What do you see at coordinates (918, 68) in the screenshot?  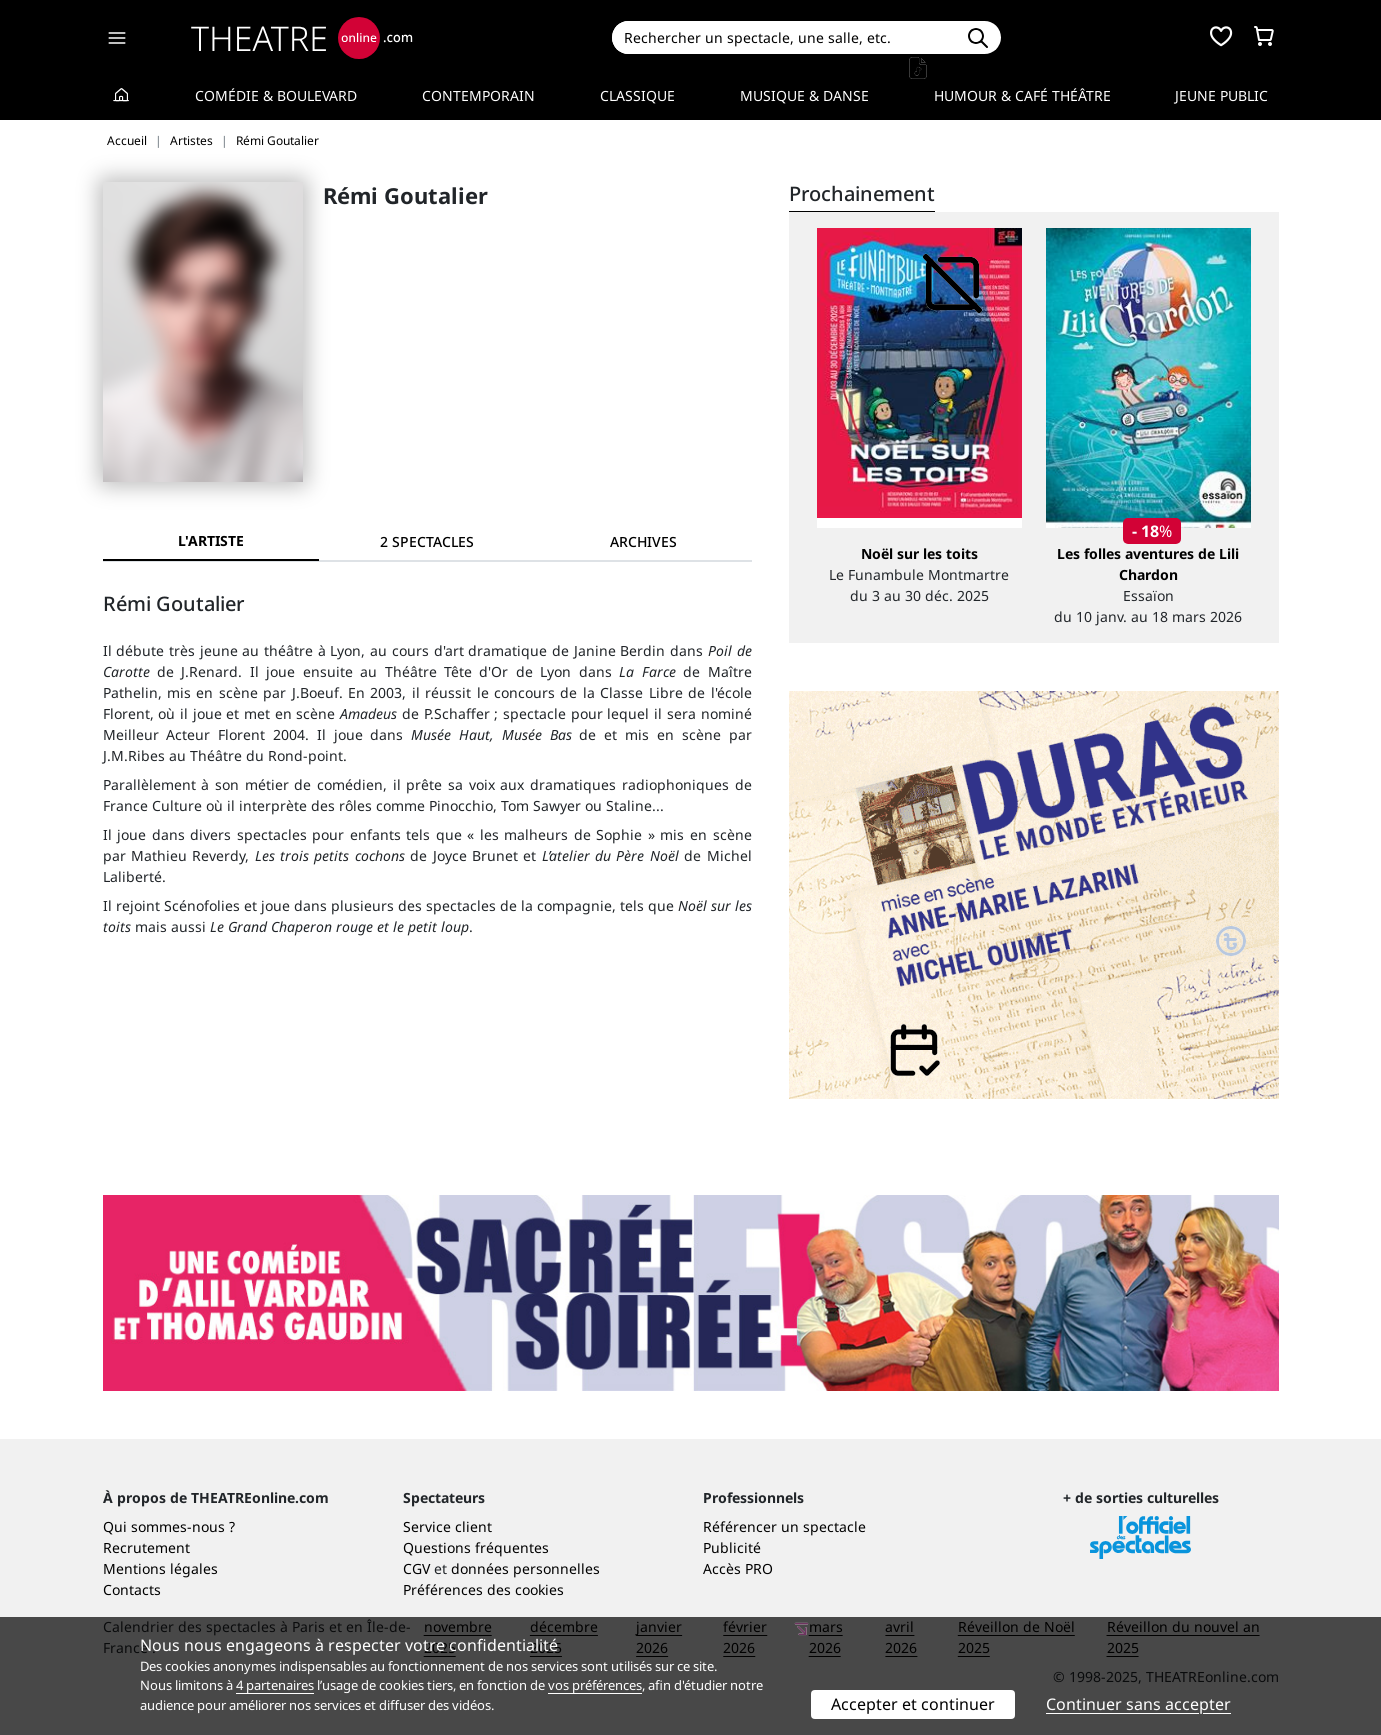 I see `open an audio or music file` at bounding box center [918, 68].